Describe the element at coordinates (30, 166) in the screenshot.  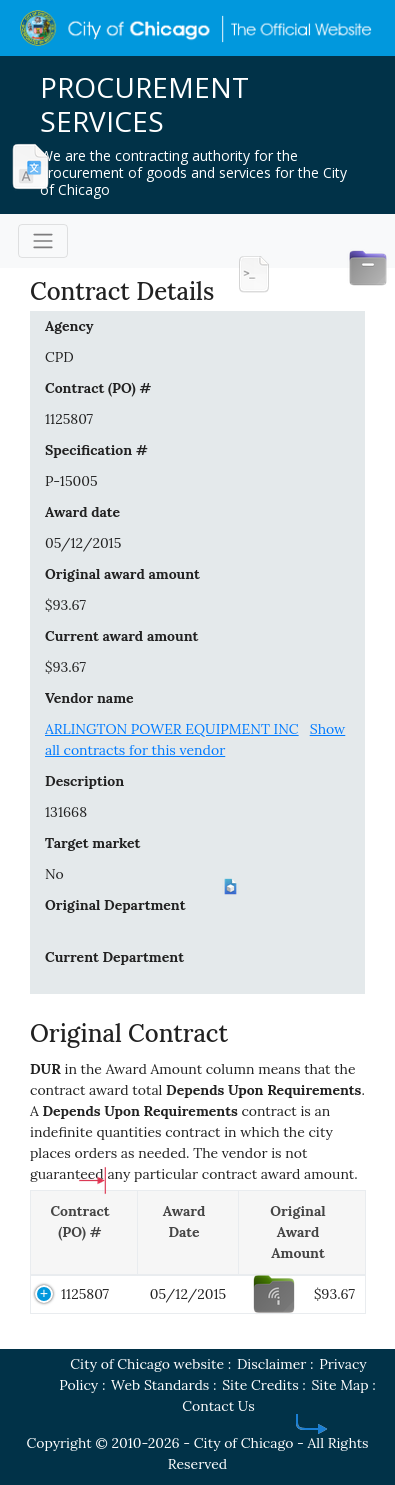
I see `a gettext translation file for software localization` at that location.